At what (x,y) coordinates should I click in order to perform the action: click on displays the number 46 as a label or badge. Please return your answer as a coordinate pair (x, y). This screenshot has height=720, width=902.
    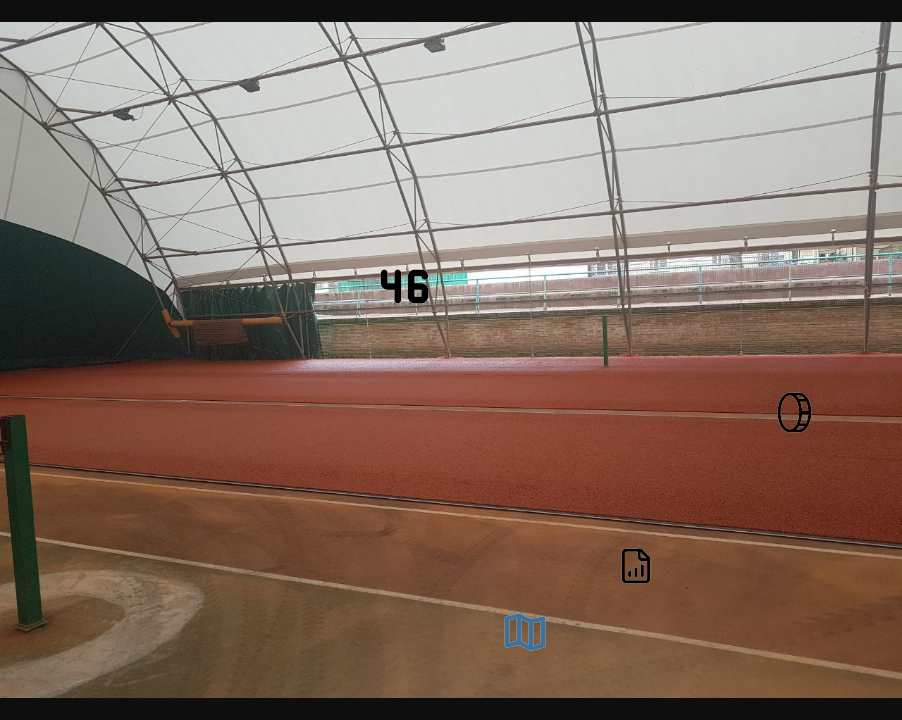
    Looking at the image, I should click on (404, 286).